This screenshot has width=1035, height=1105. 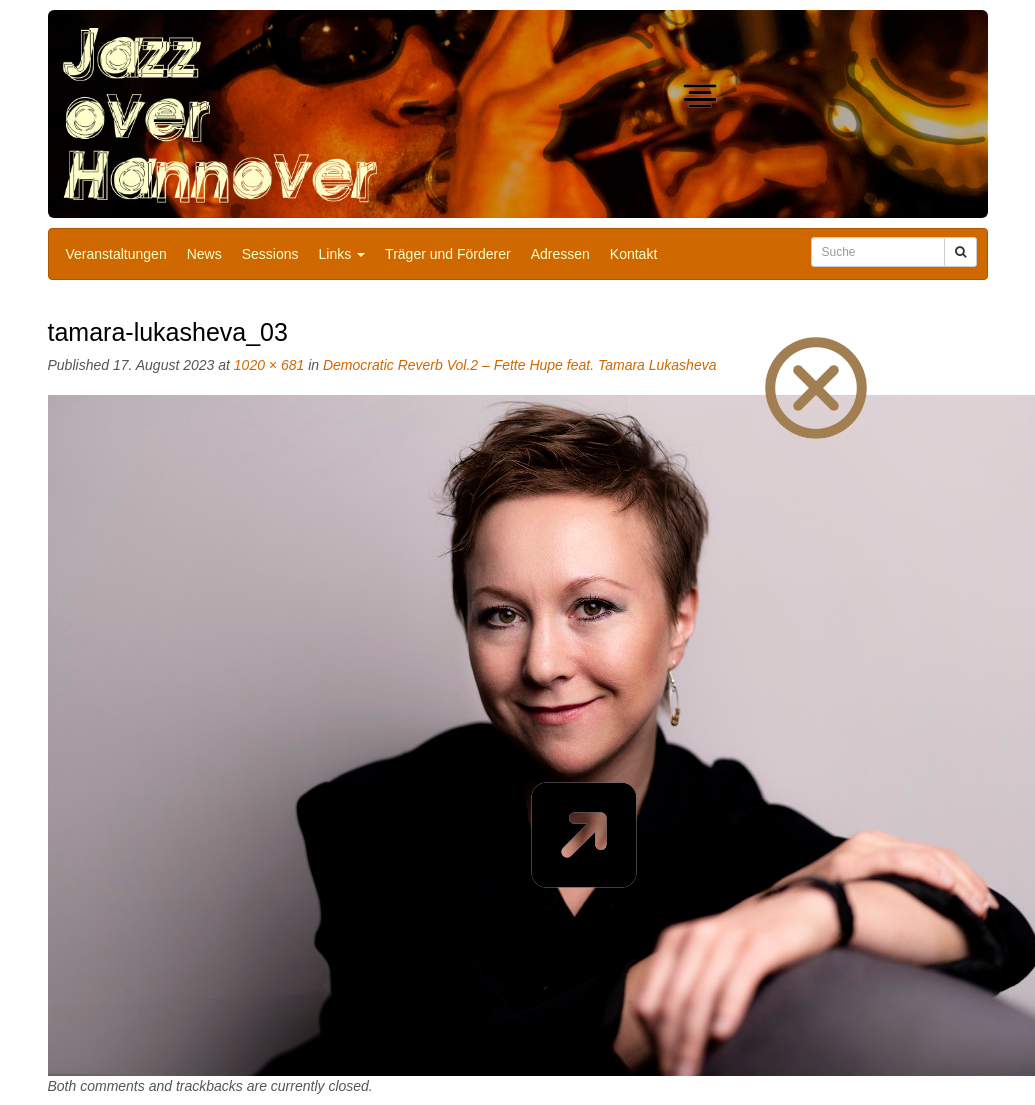 What do you see at coordinates (816, 388) in the screenshot?
I see `playstation cross button symbol` at bounding box center [816, 388].